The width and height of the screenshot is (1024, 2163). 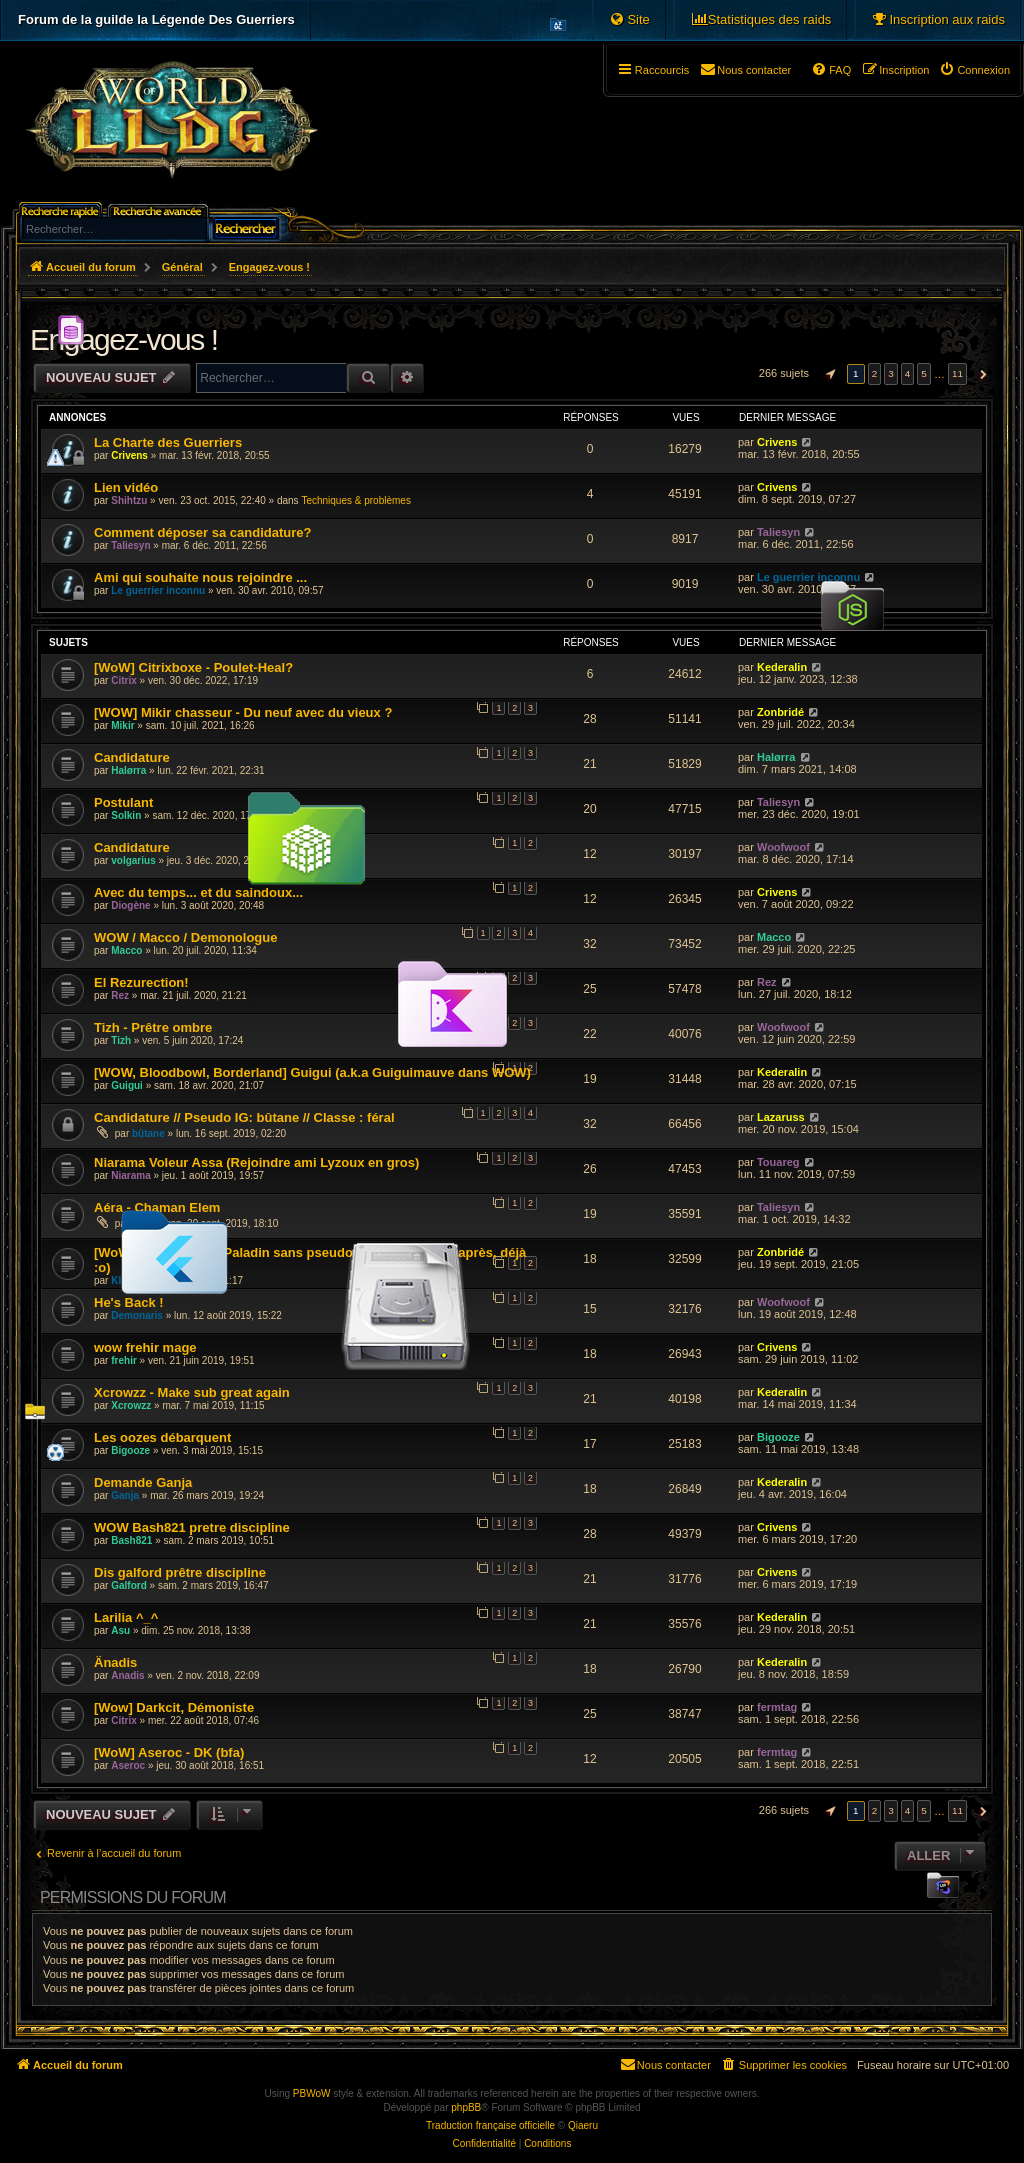 I want to click on mount or access a disk image file, so click(x=404, y=1303).